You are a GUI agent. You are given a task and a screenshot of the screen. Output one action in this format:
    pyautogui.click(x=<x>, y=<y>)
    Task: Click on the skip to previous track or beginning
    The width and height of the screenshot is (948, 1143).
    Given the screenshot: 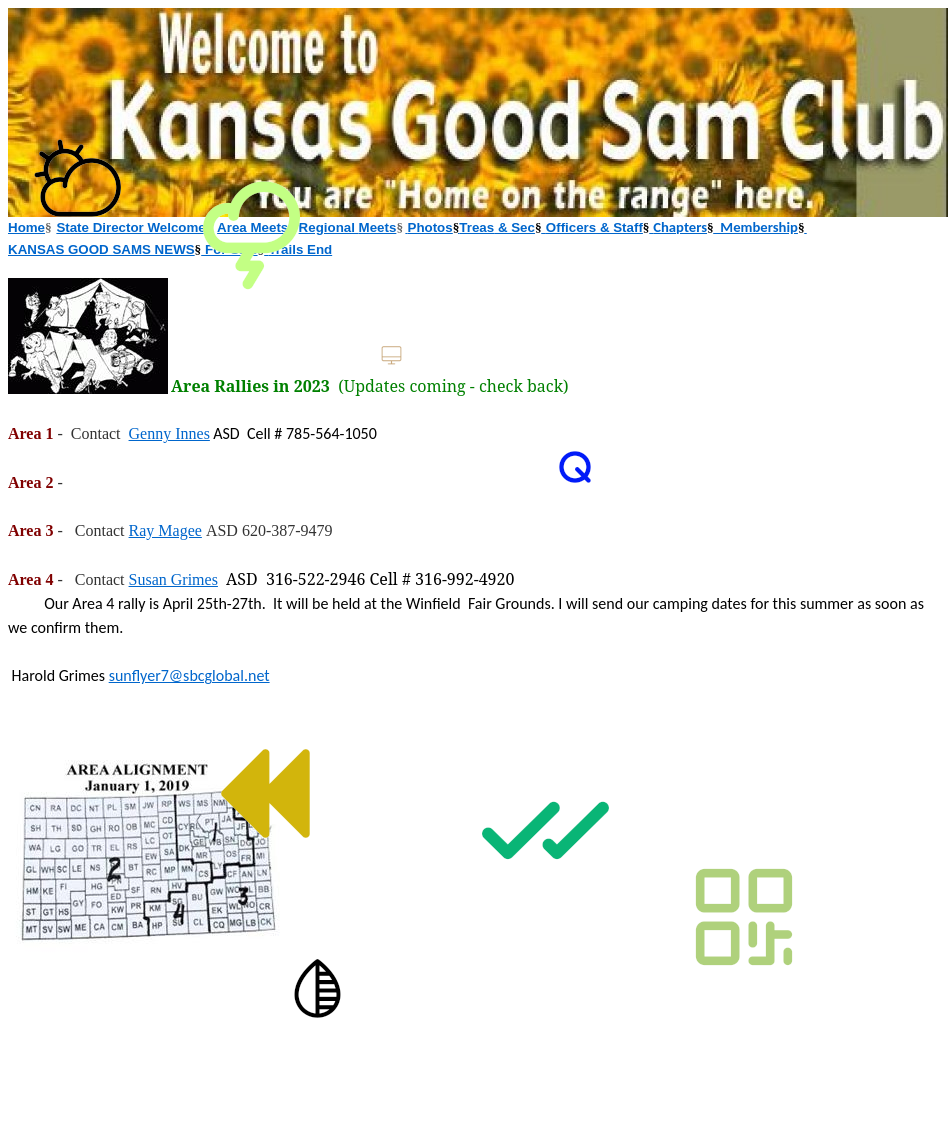 What is the action you would take?
    pyautogui.click(x=269, y=793)
    